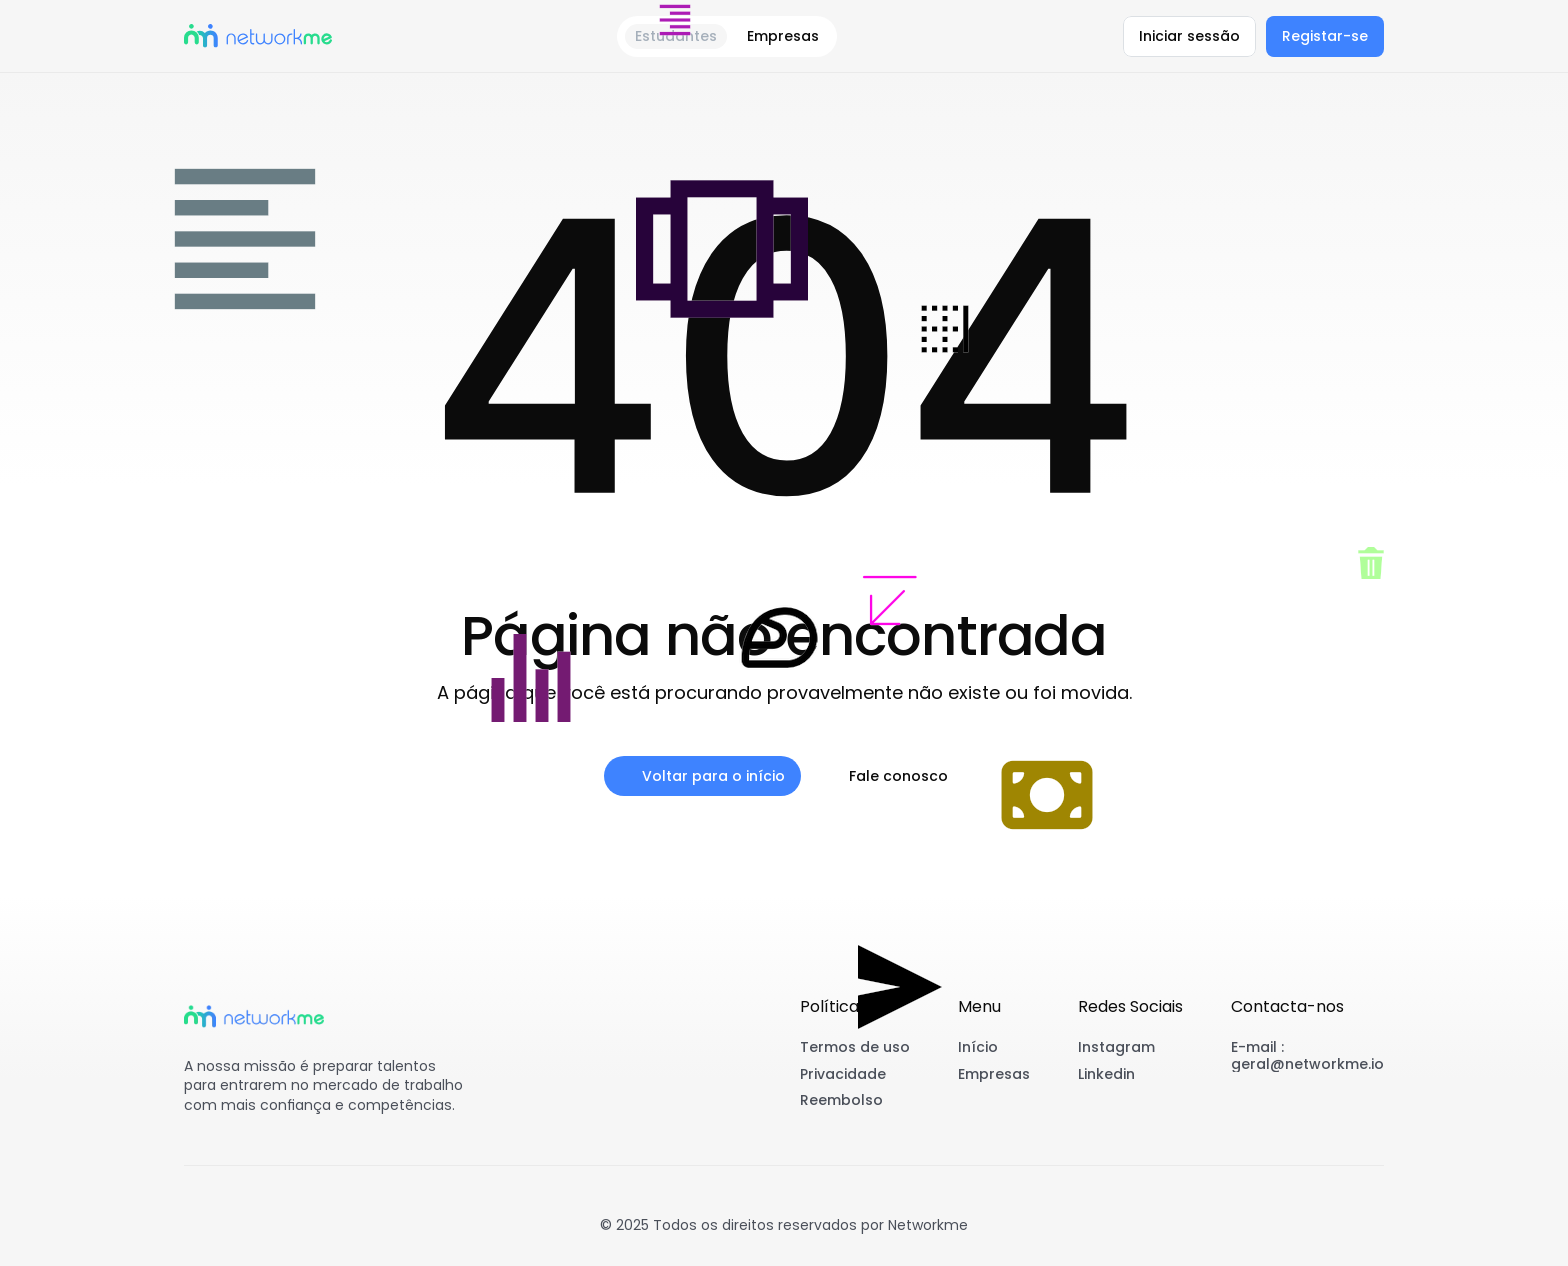  Describe the element at coordinates (675, 20) in the screenshot. I see `align text to the right` at that location.